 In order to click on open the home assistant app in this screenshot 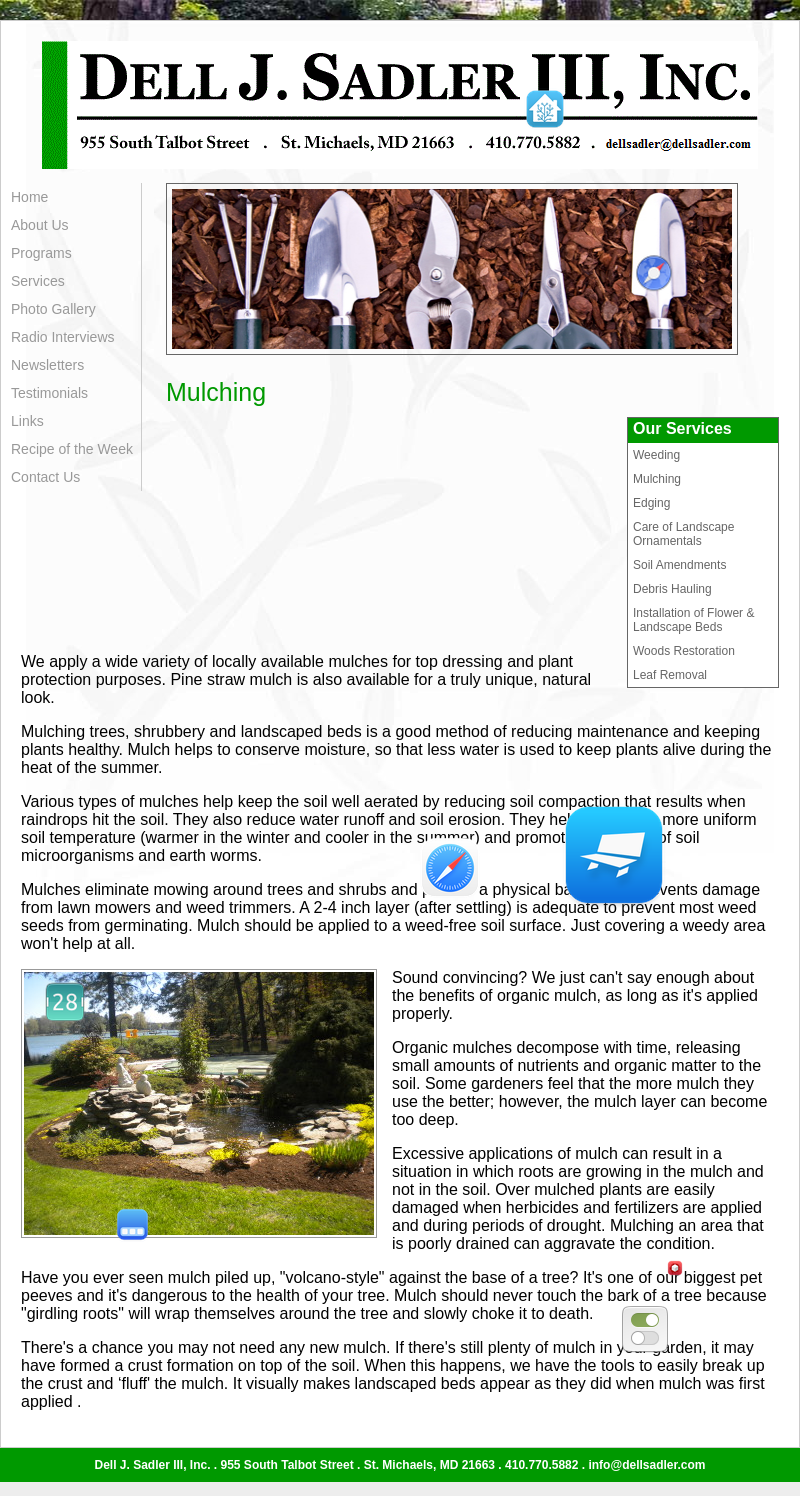, I will do `click(545, 109)`.